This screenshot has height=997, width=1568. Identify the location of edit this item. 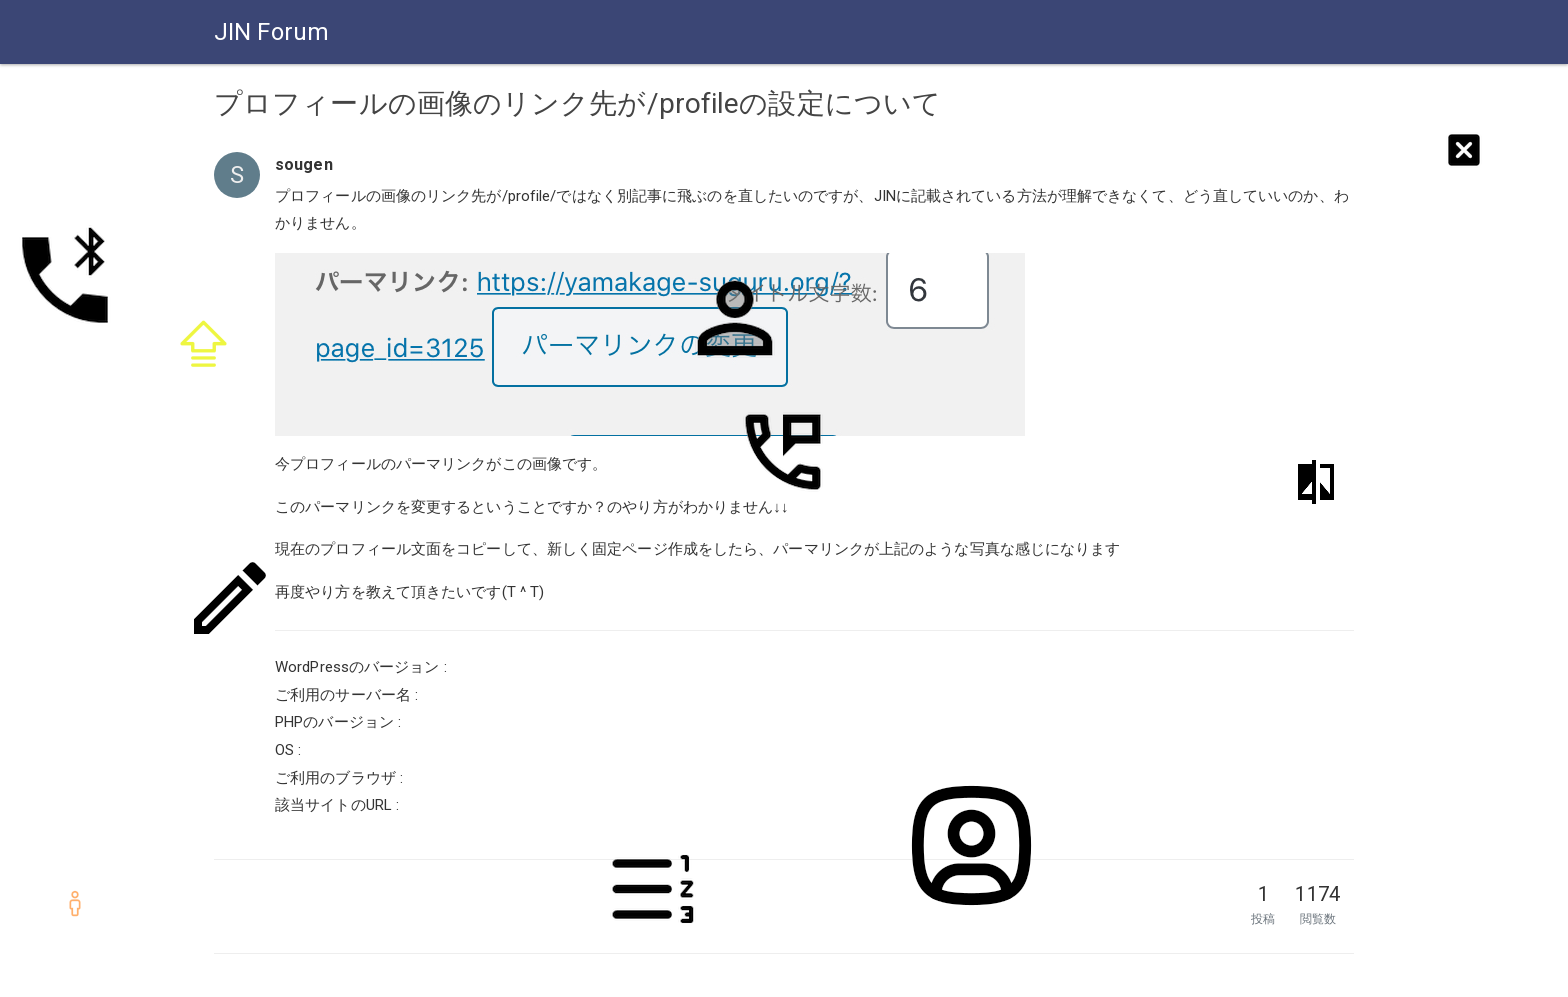
(230, 598).